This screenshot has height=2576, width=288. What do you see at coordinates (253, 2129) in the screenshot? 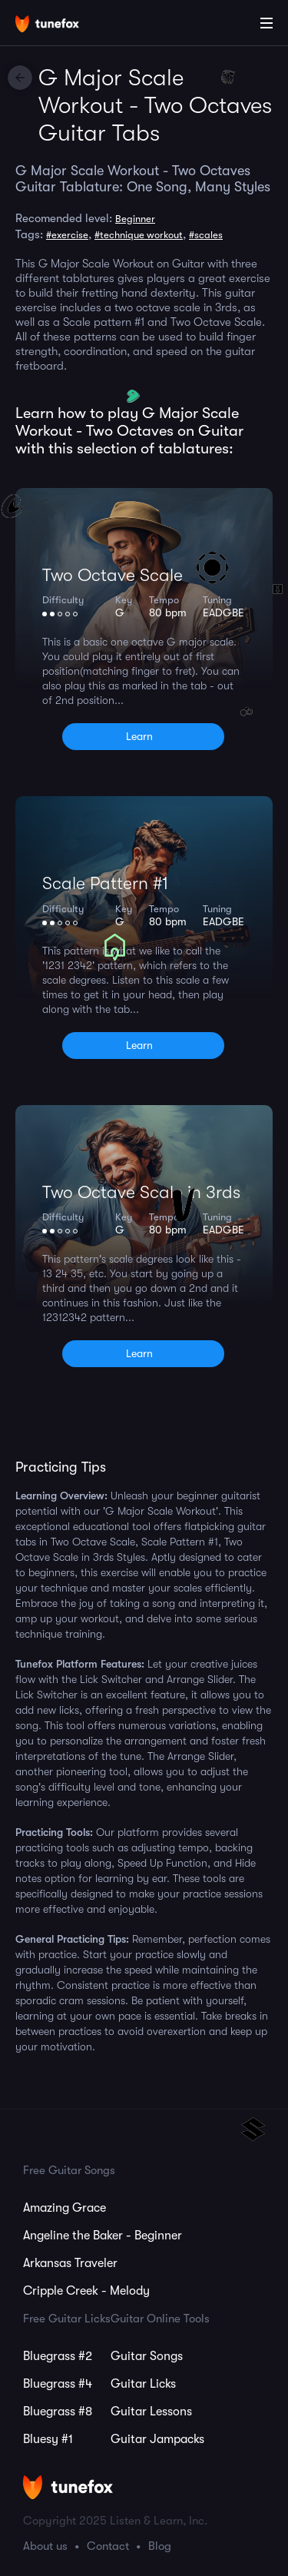
I see `suzuki brand logo` at bounding box center [253, 2129].